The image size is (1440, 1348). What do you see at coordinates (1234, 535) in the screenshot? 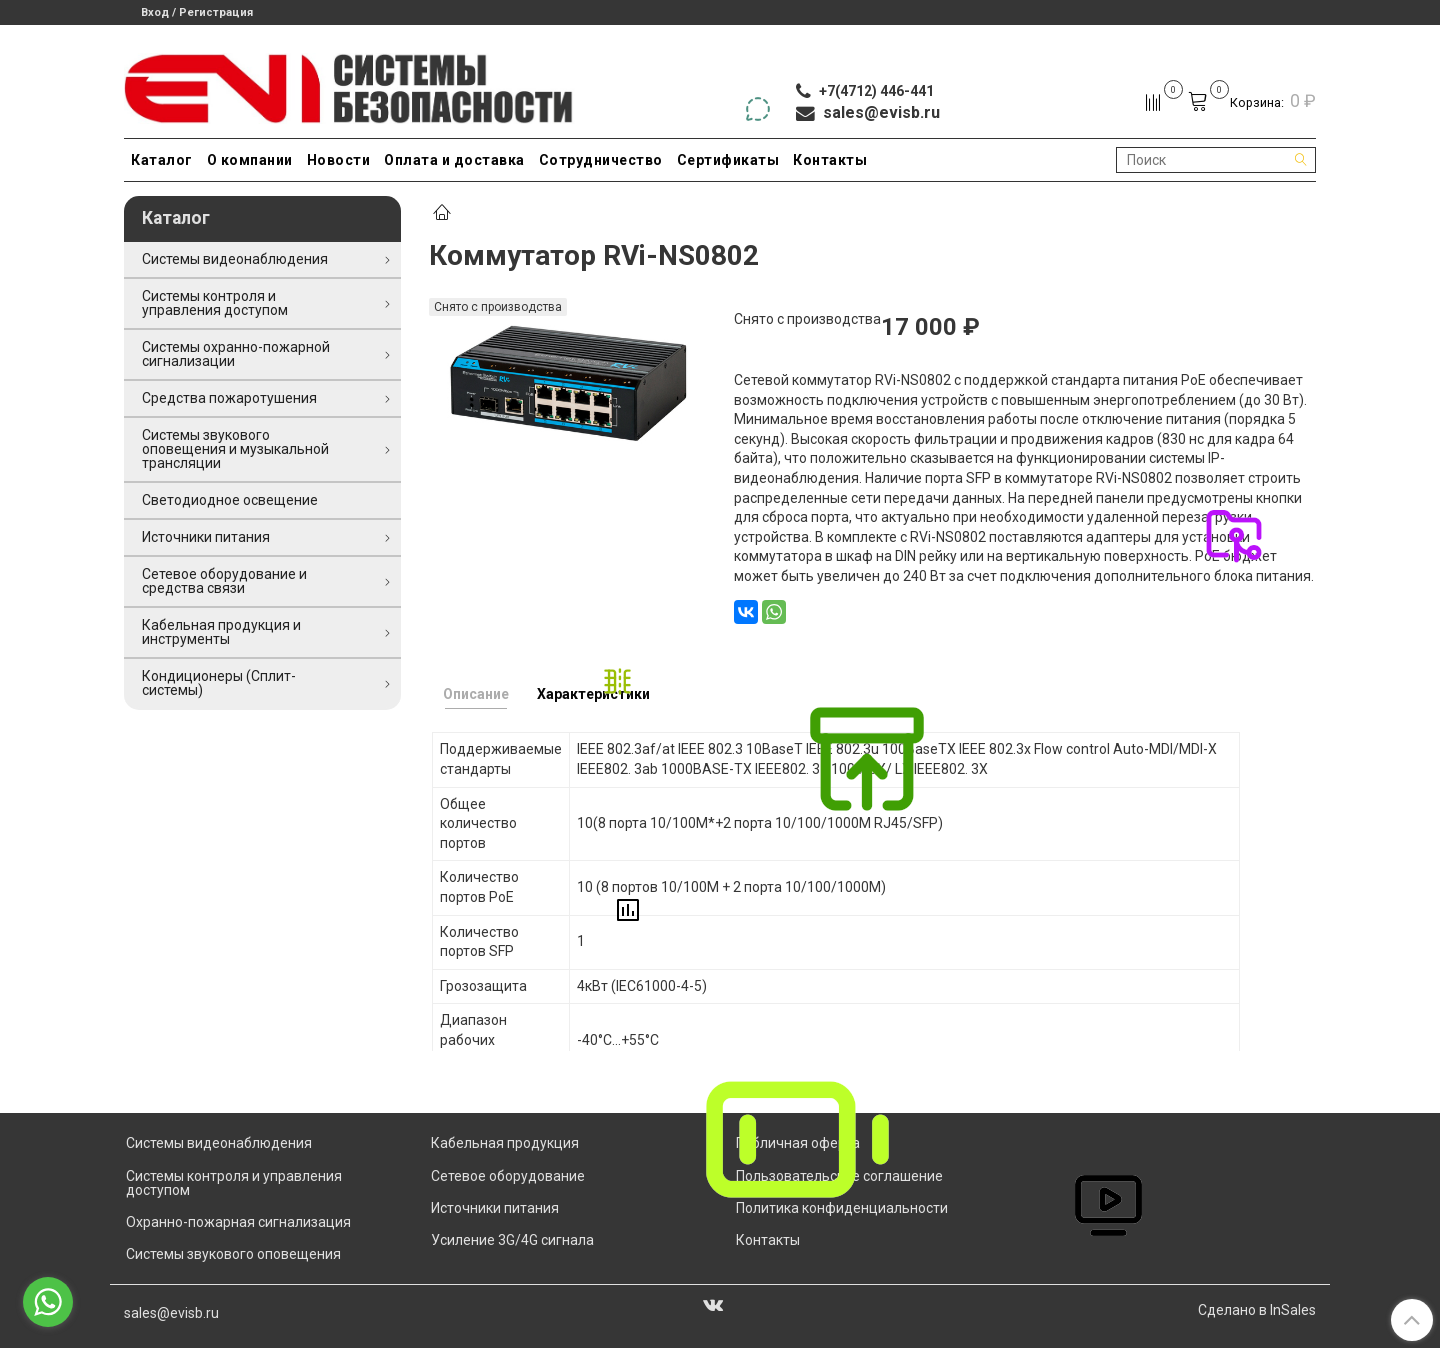
I see `open git repository folder` at bounding box center [1234, 535].